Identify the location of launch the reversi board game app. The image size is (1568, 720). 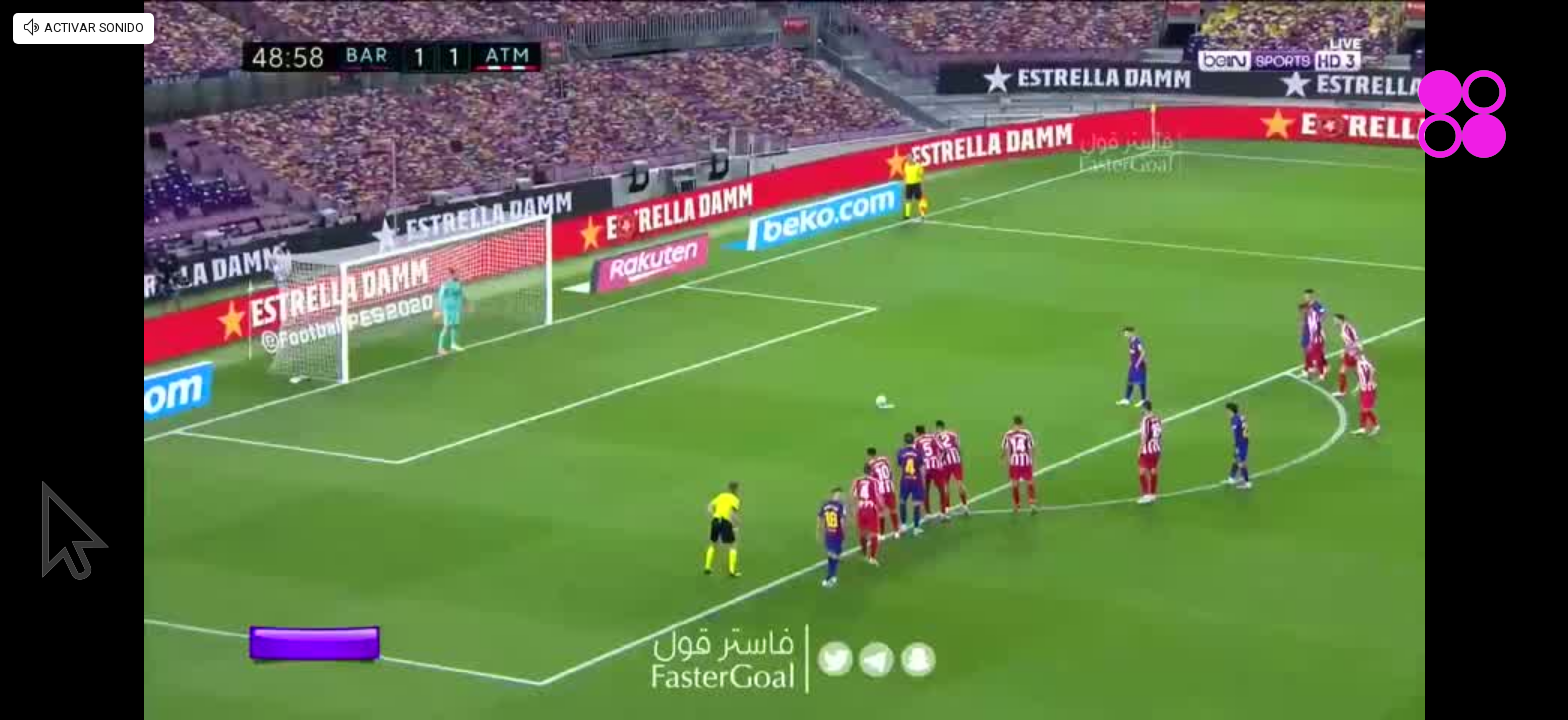
(1462, 114).